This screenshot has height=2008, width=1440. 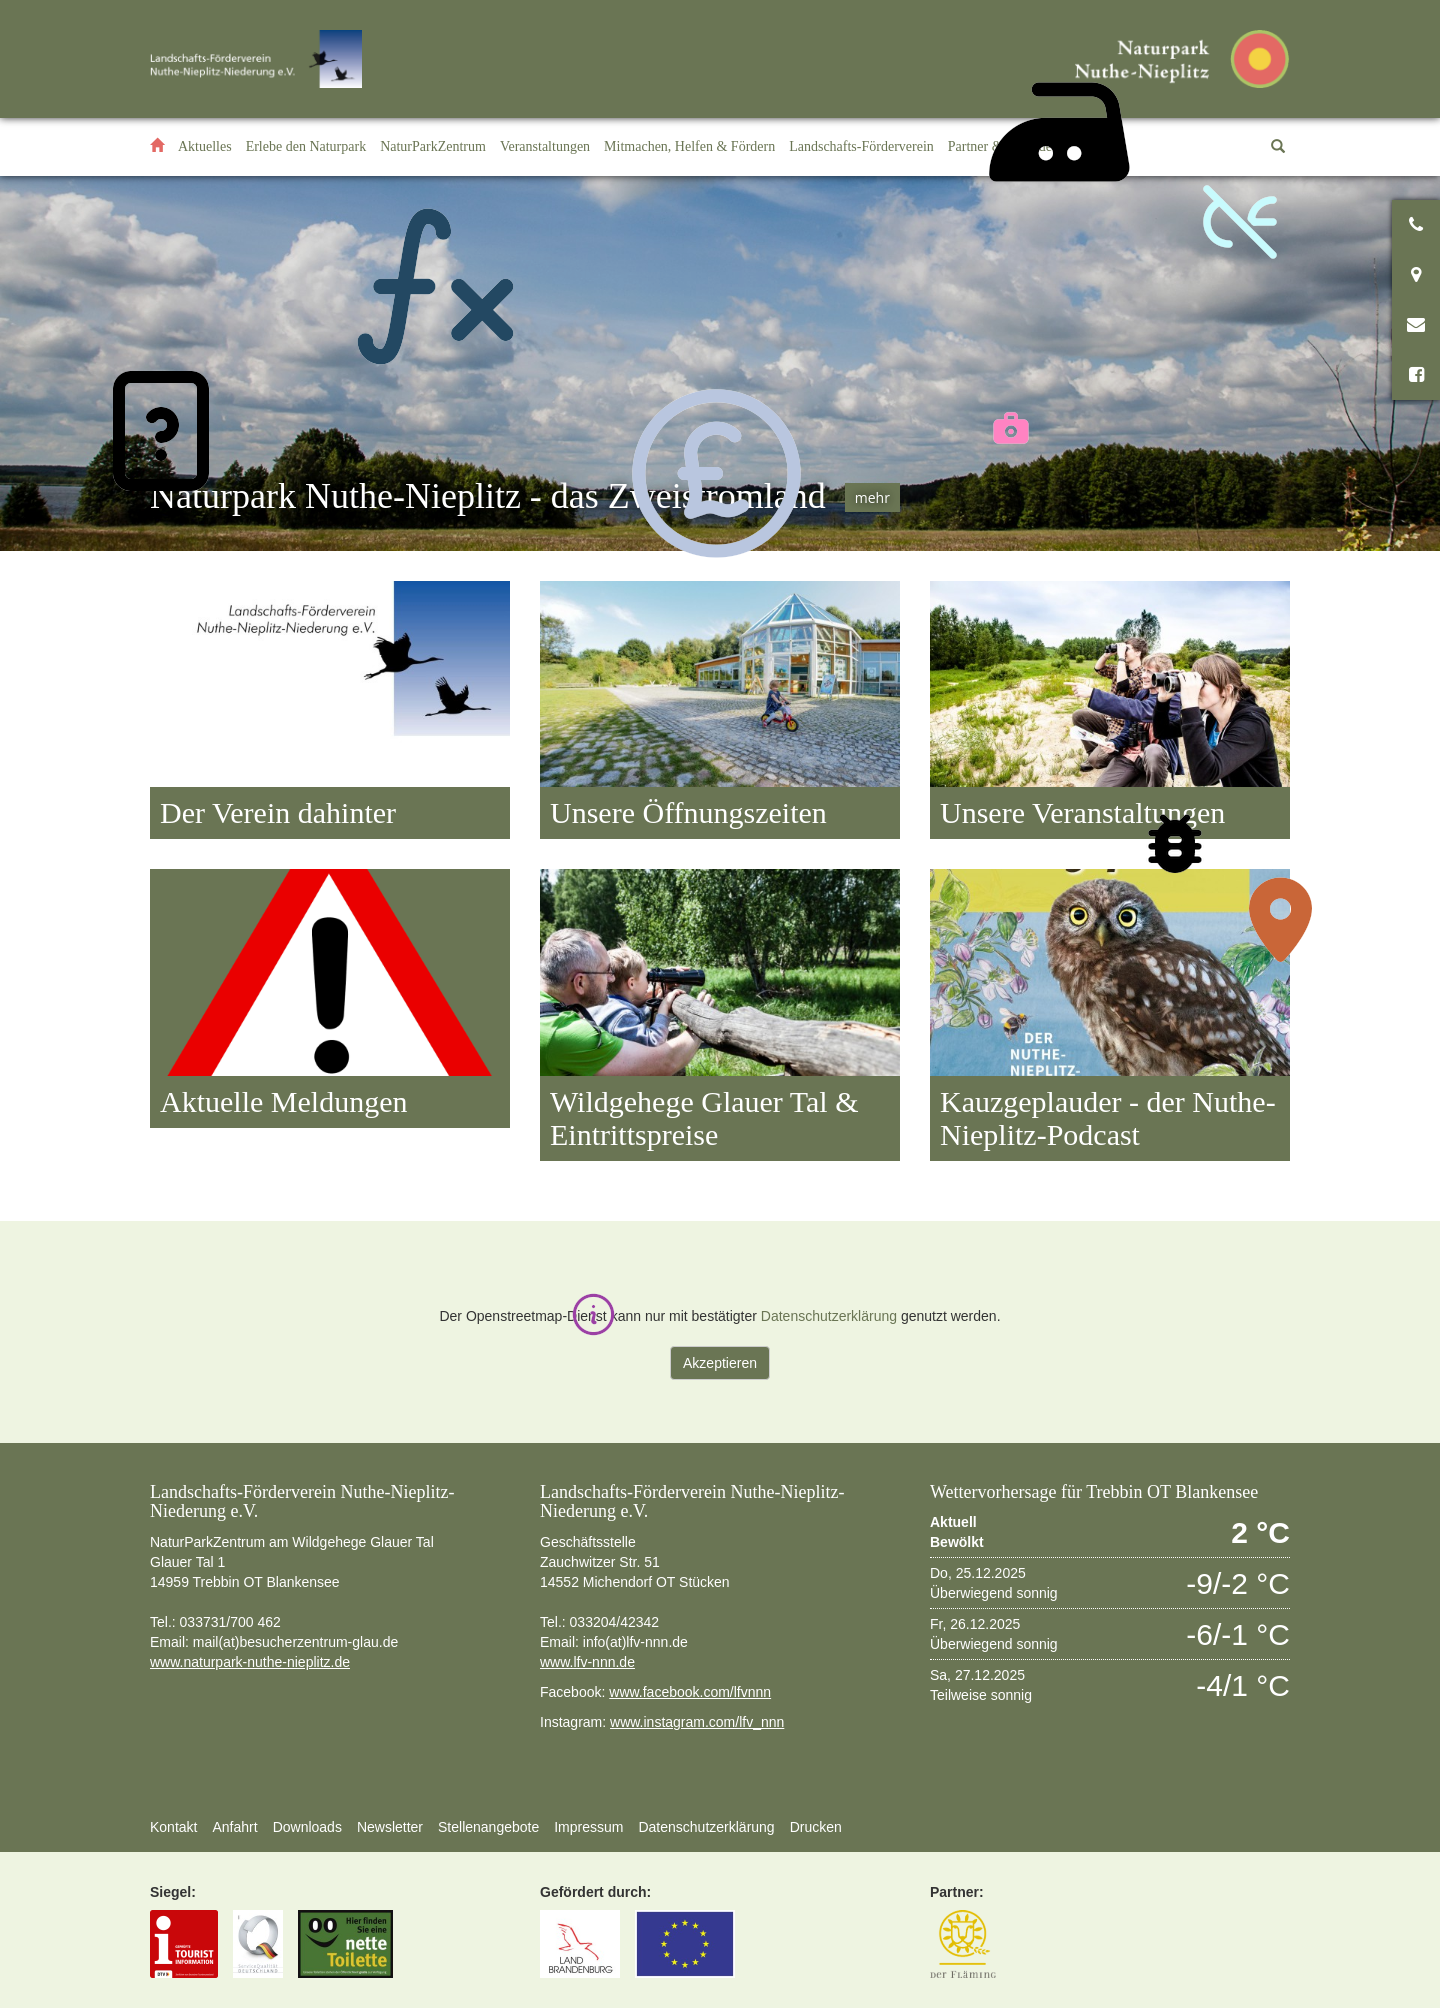 I want to click on view balance in british pounds, so click(x=716, y=473).